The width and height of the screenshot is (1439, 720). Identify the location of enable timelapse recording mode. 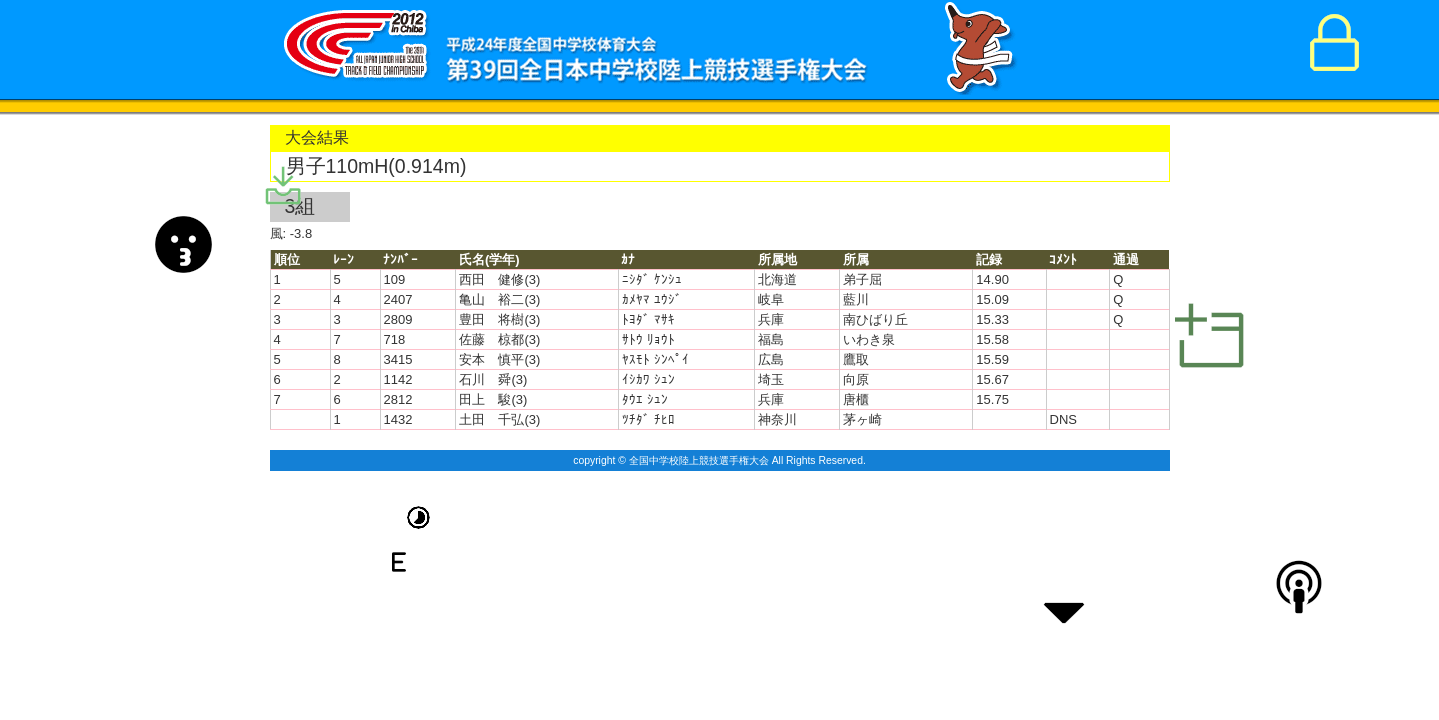
(418, 517).